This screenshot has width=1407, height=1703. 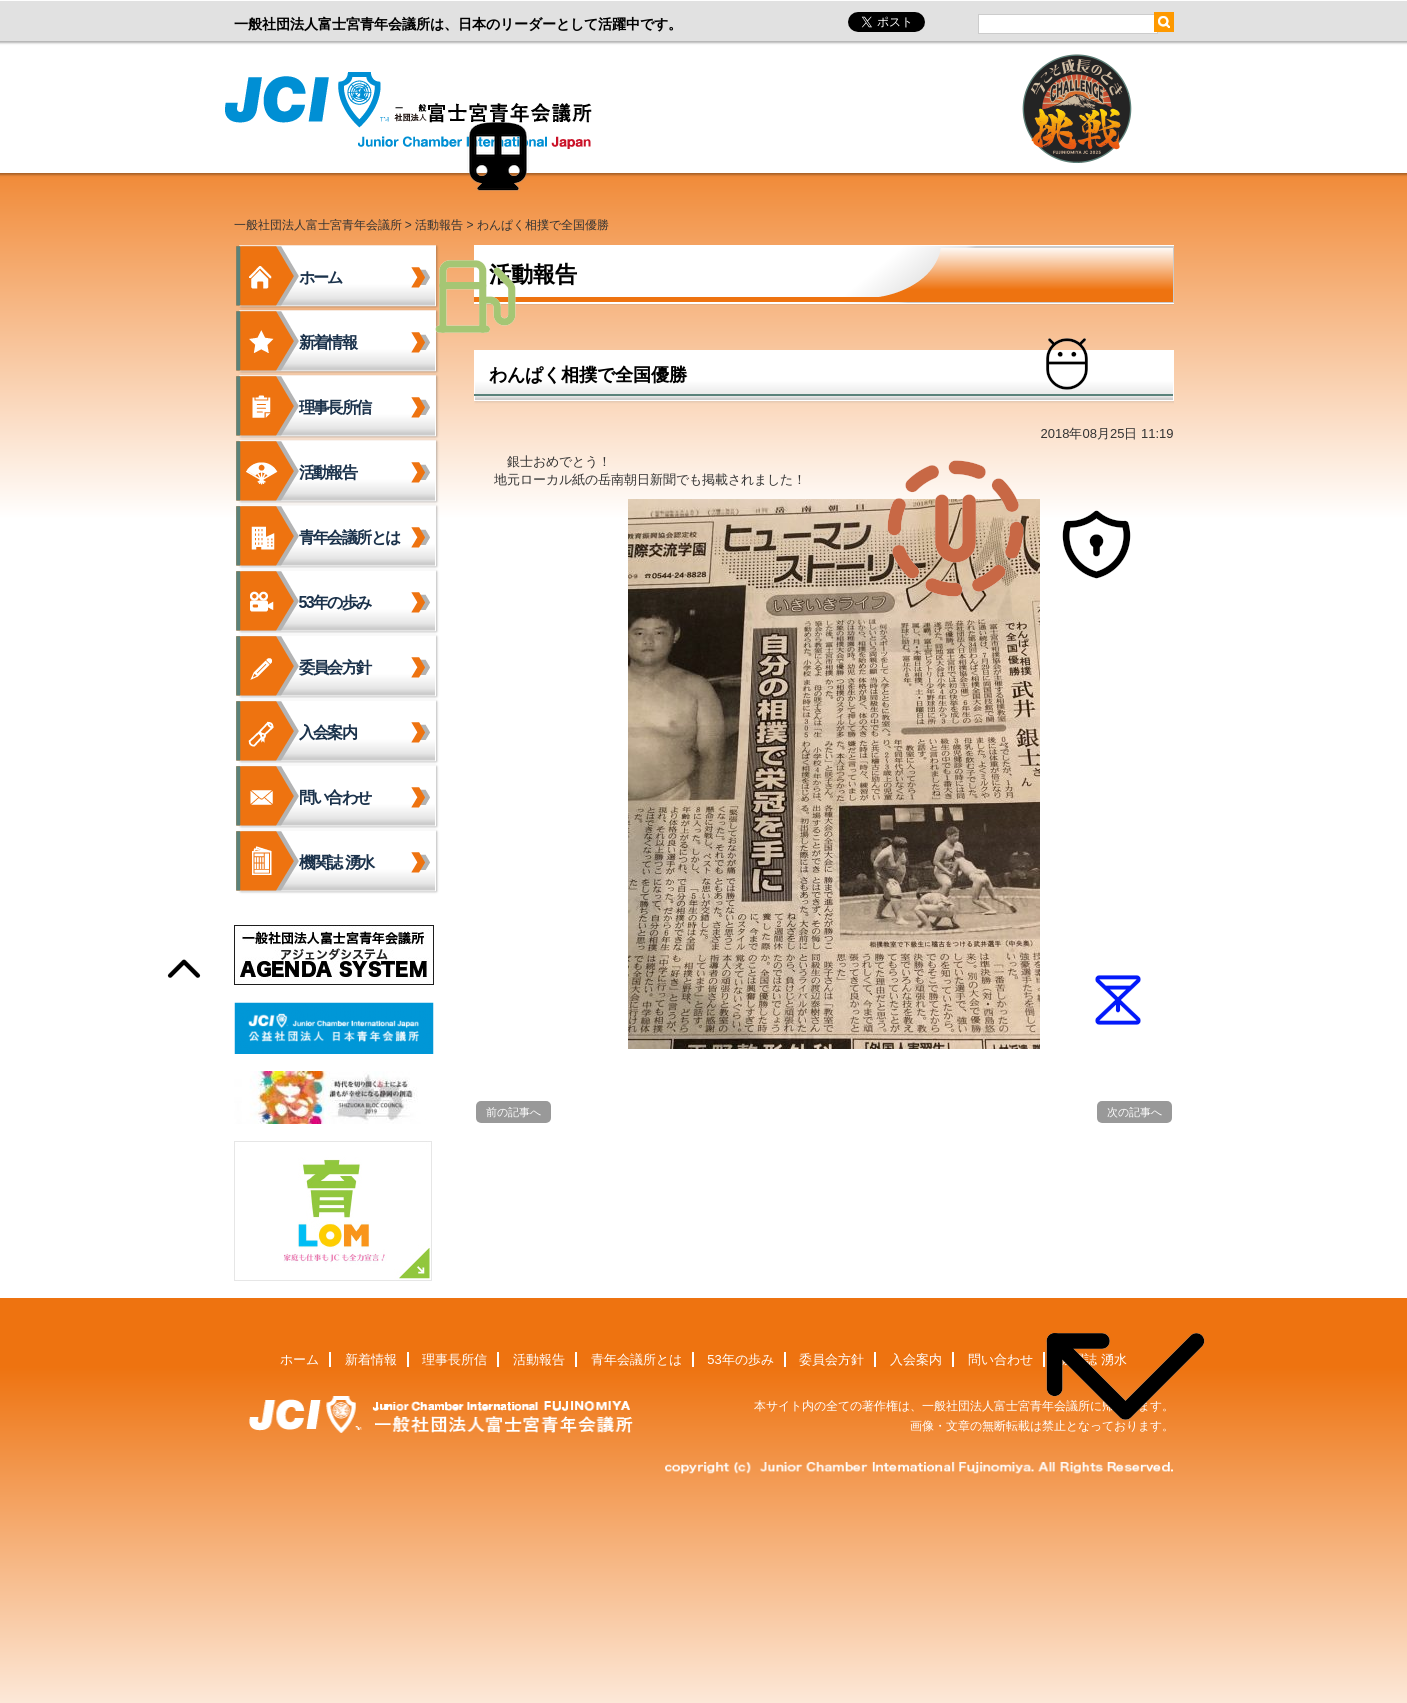 What do you see at coordinates (498, 158) in the screenshot?
I see `get subway or metro directions` at bounding box center [498, 158].